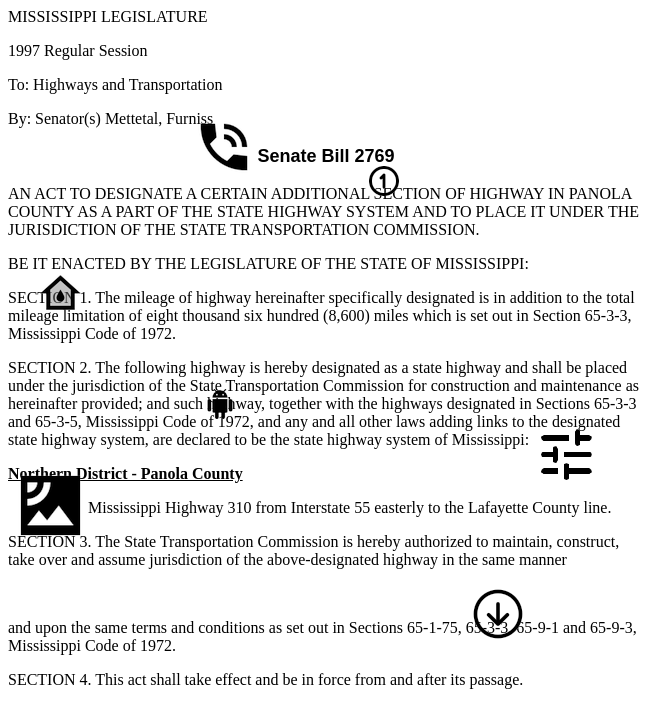  What do you see at coordinates (498, 614) in the screenshot?
I see `download a file or content` at bounding box center [498, 614].